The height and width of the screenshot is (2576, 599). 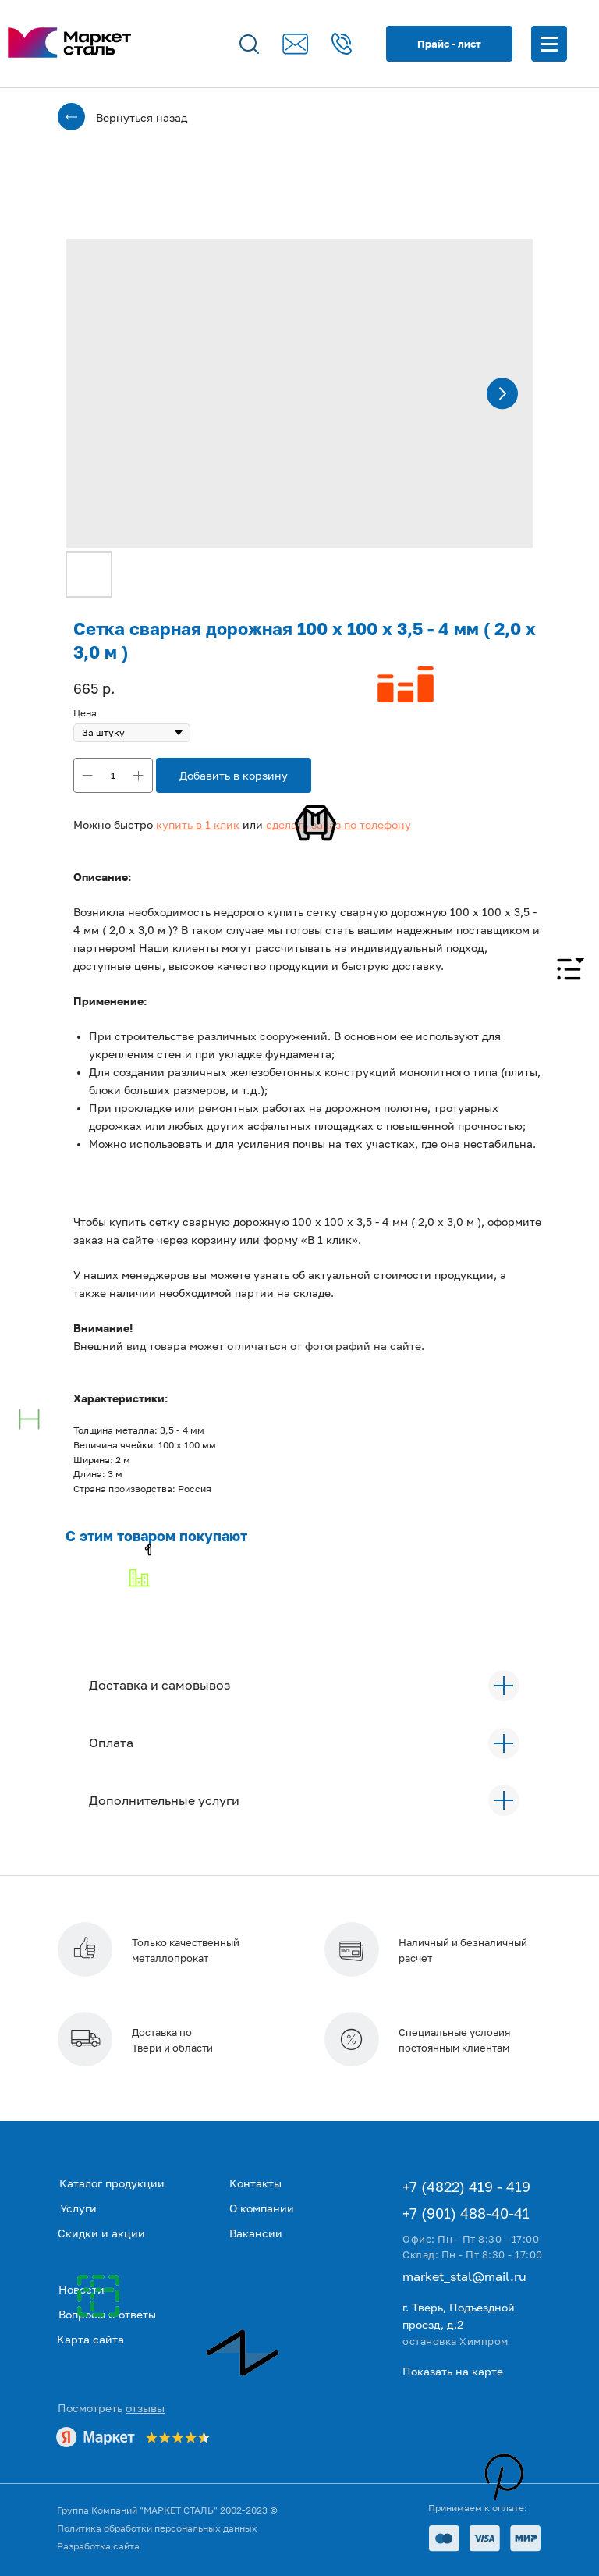 I want to click on adjust audio equalizer settings, so click(x=406, y=684).